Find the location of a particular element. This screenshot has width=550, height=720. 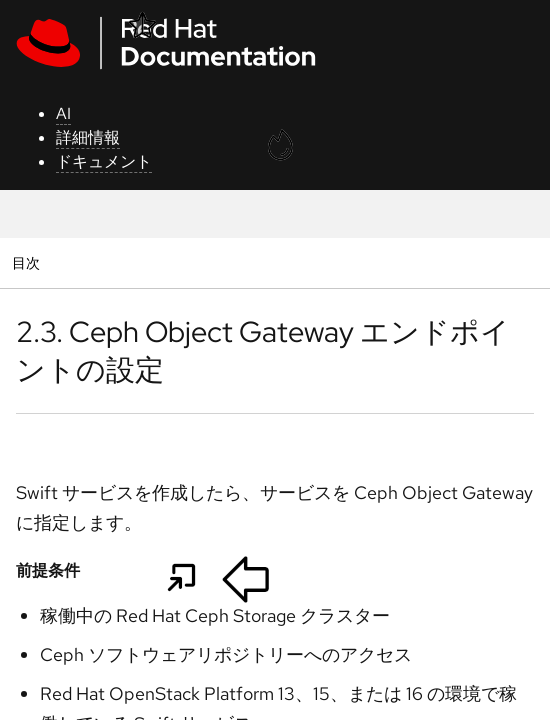

open in new window is located at coordinates (181, 577).